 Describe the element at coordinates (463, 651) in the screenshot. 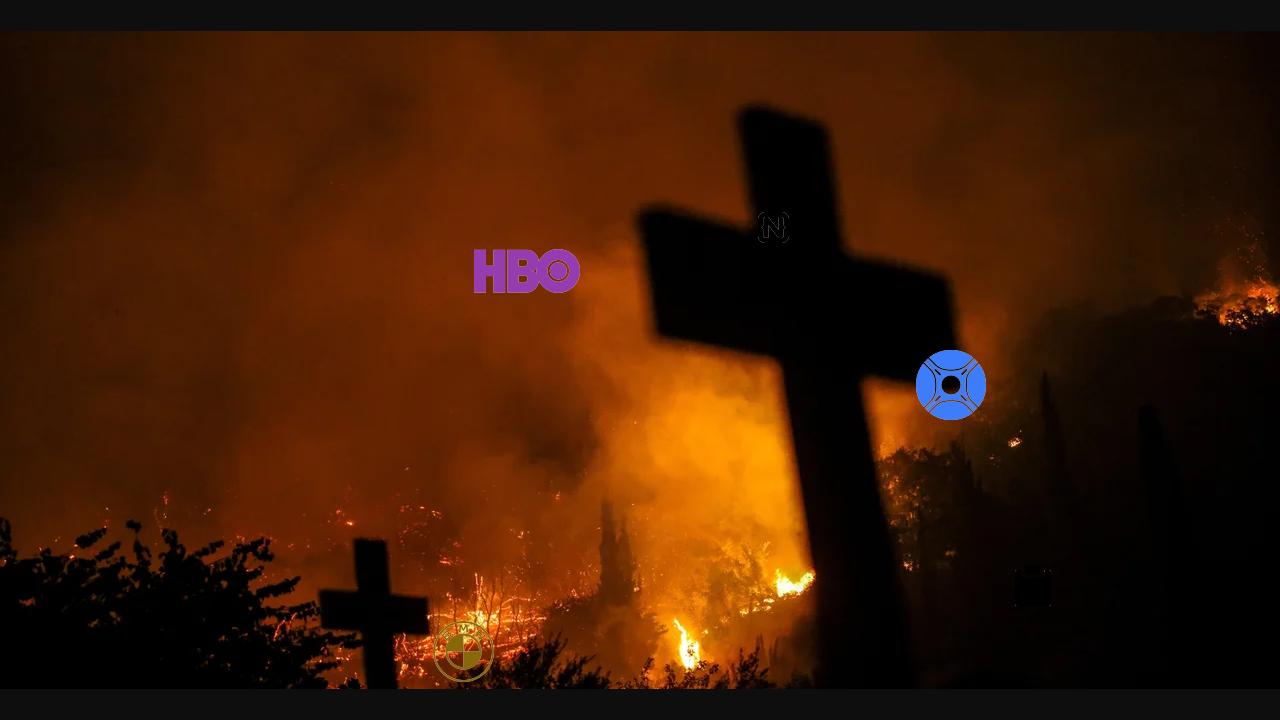

I see `BMW brand logo` at that location.